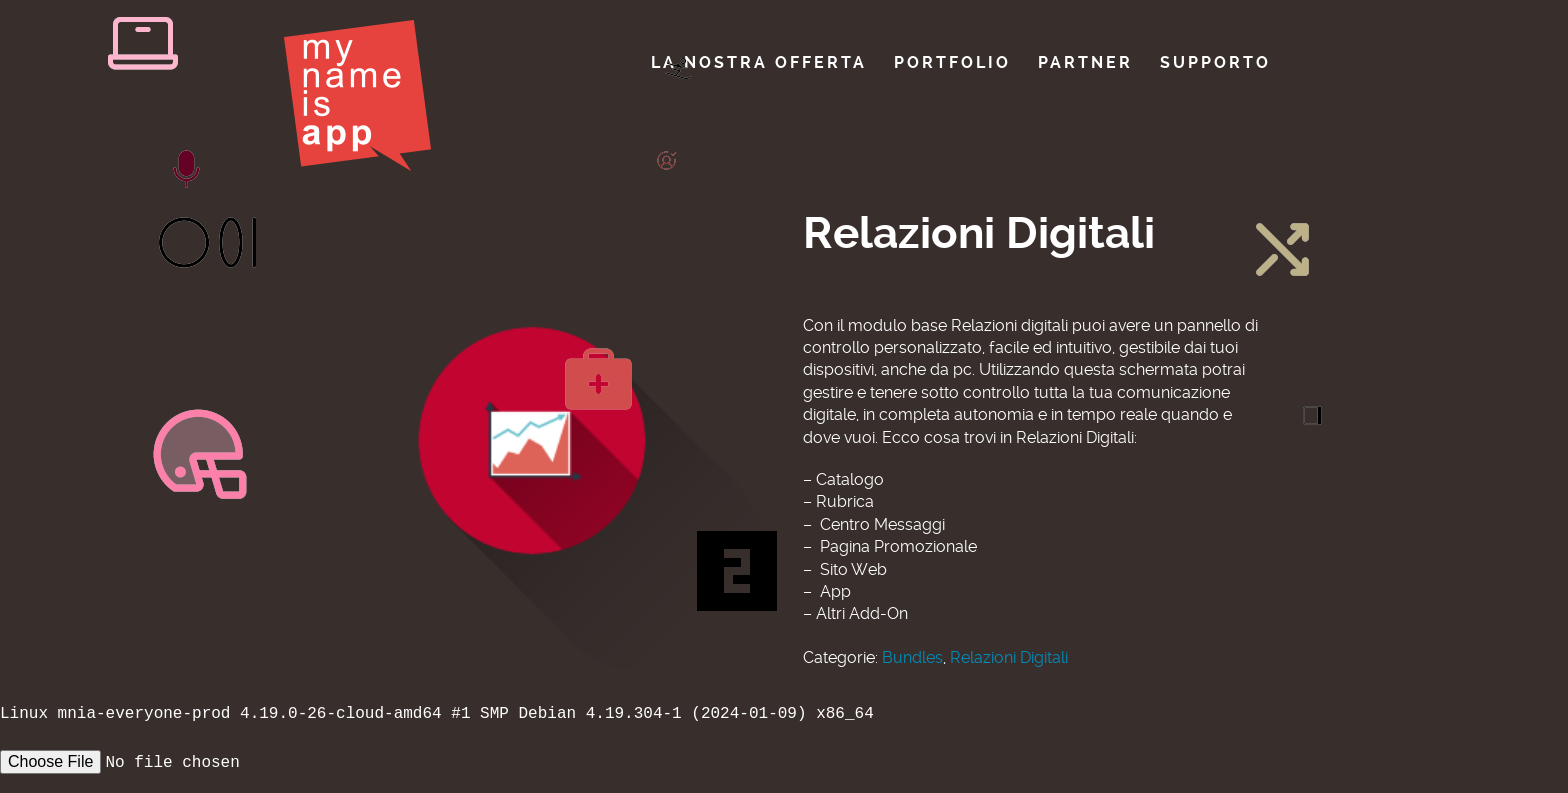  I want to click on move activity bar to the right side of the layout, so click(1312, 415).